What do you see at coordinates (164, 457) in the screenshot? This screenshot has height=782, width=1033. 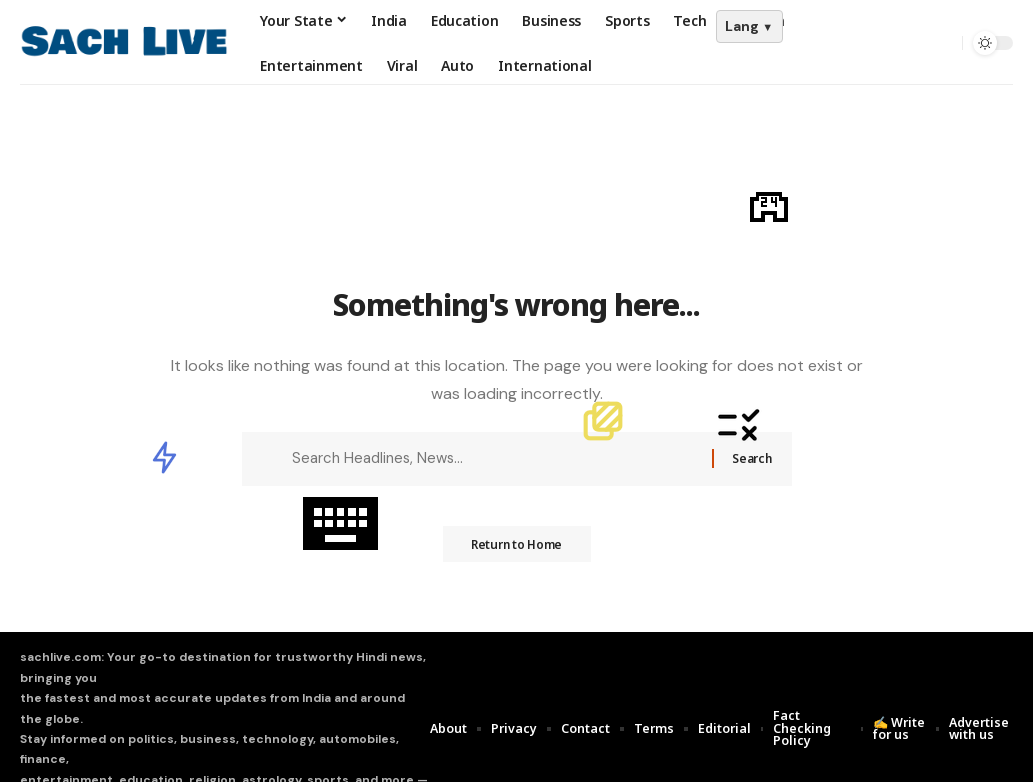 I see `toggle flash on camera` at bounding box center [164, 457].